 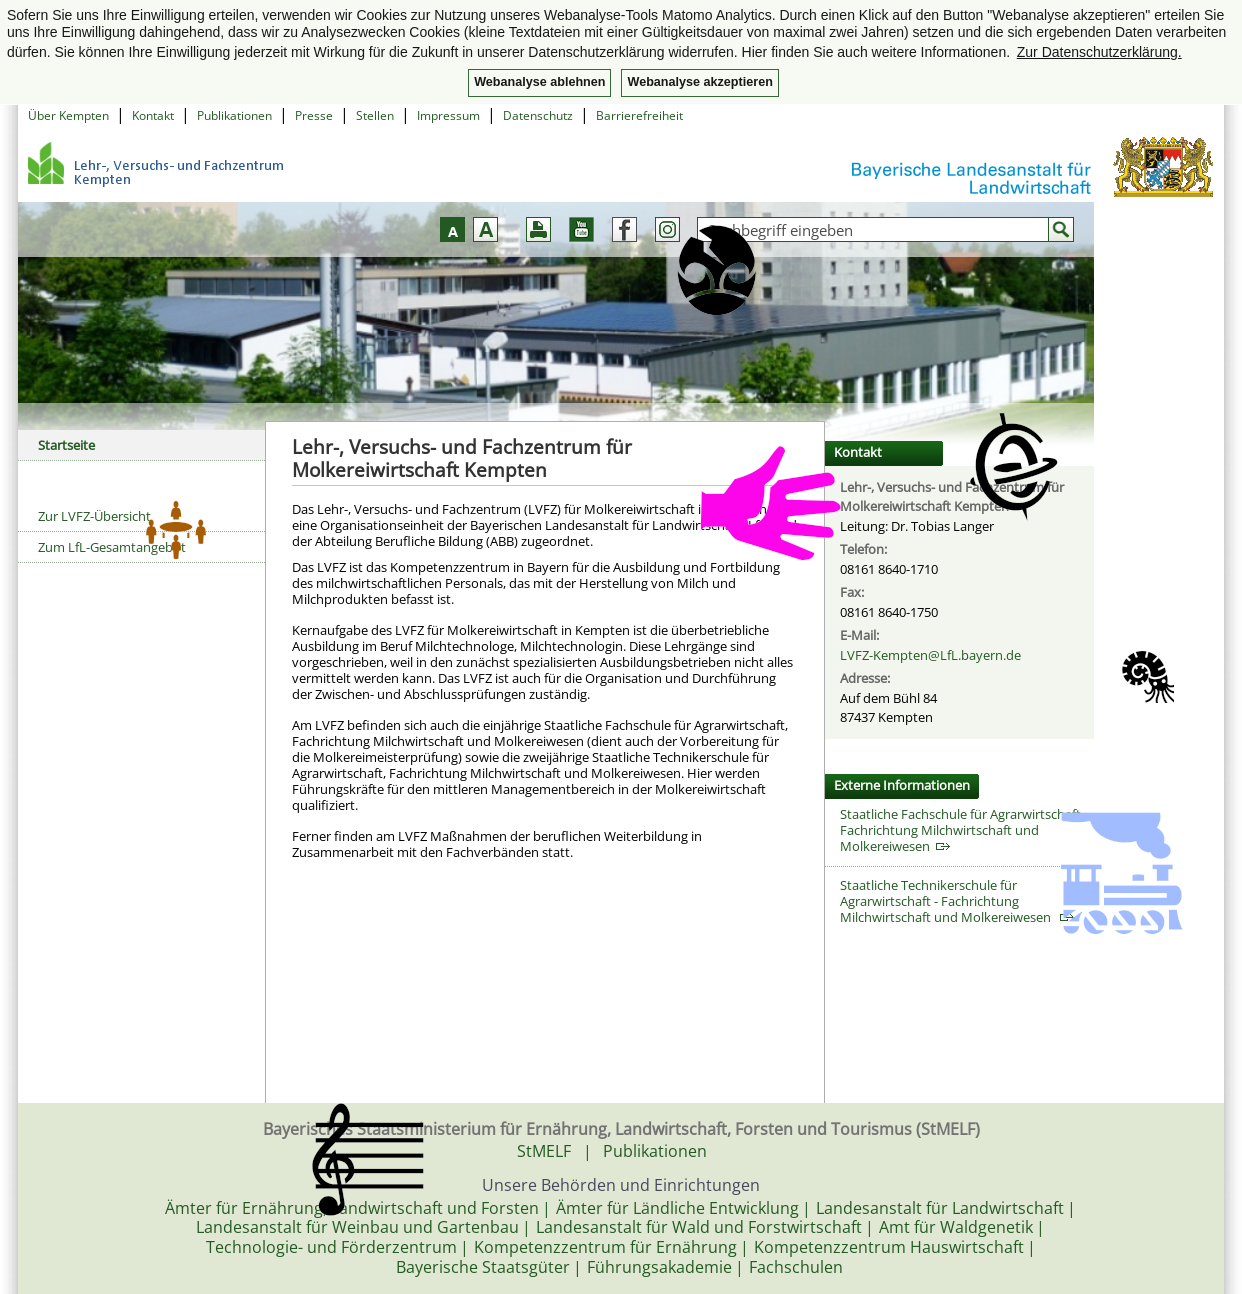 What do you see at coordinates (771, 497) in the screenshot?
I see `play hand gesture in a game (paper in rock-paper-scissors)` at bounding box center [771, 497].